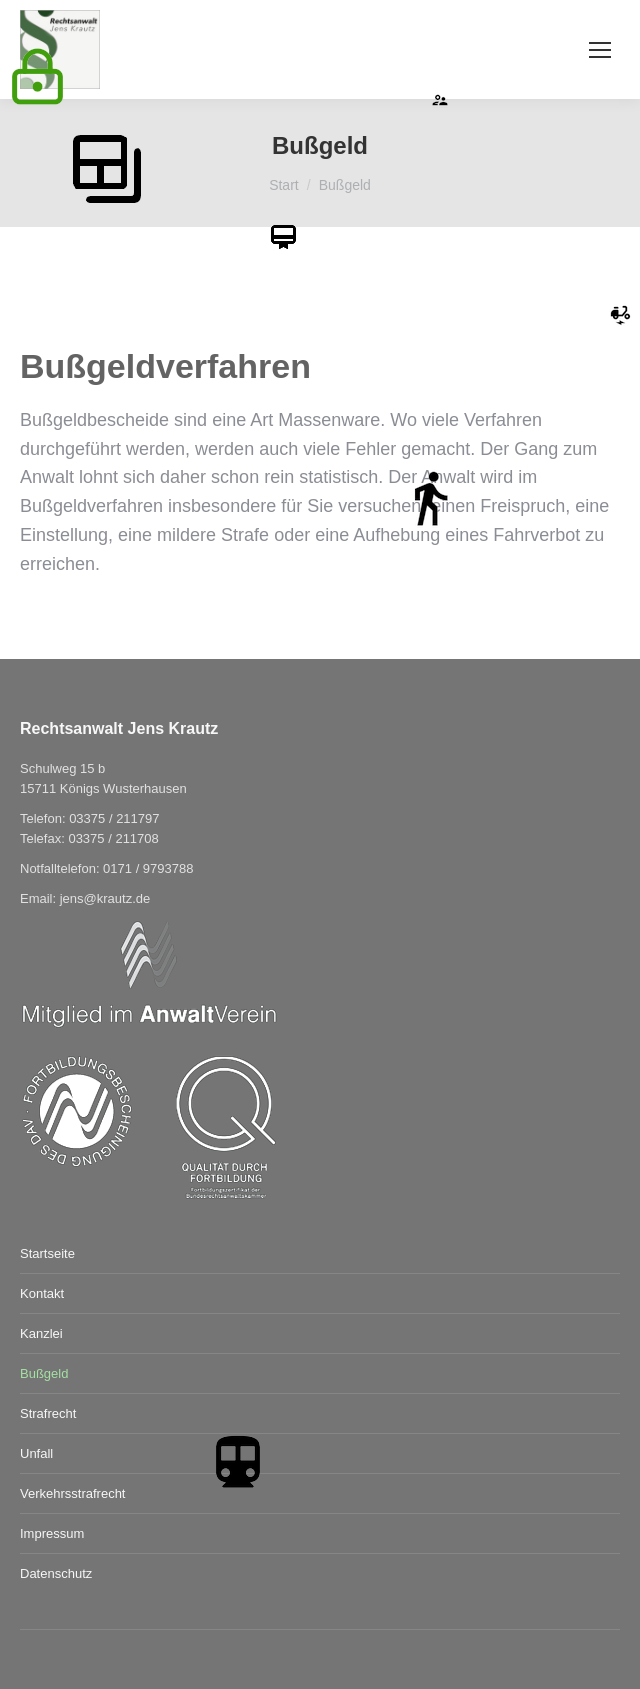 The image size is (640, 1689). What do you see at coordinates (107, 169) in the screenshot?
I see `create a backup of table data` at bounding box center [107, 169].